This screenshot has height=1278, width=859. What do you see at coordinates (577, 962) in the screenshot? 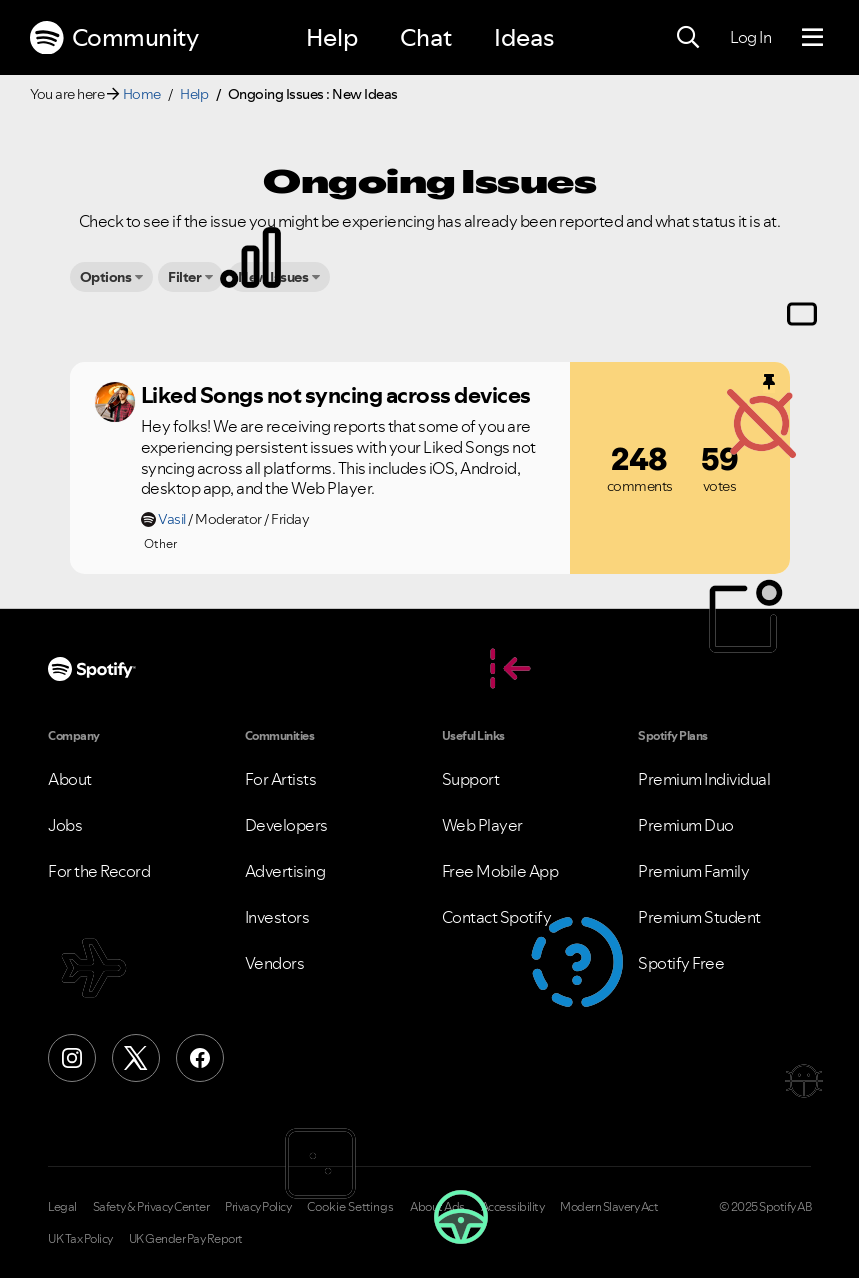
I see `view help for current progress status` at bounding box center [577, 962].